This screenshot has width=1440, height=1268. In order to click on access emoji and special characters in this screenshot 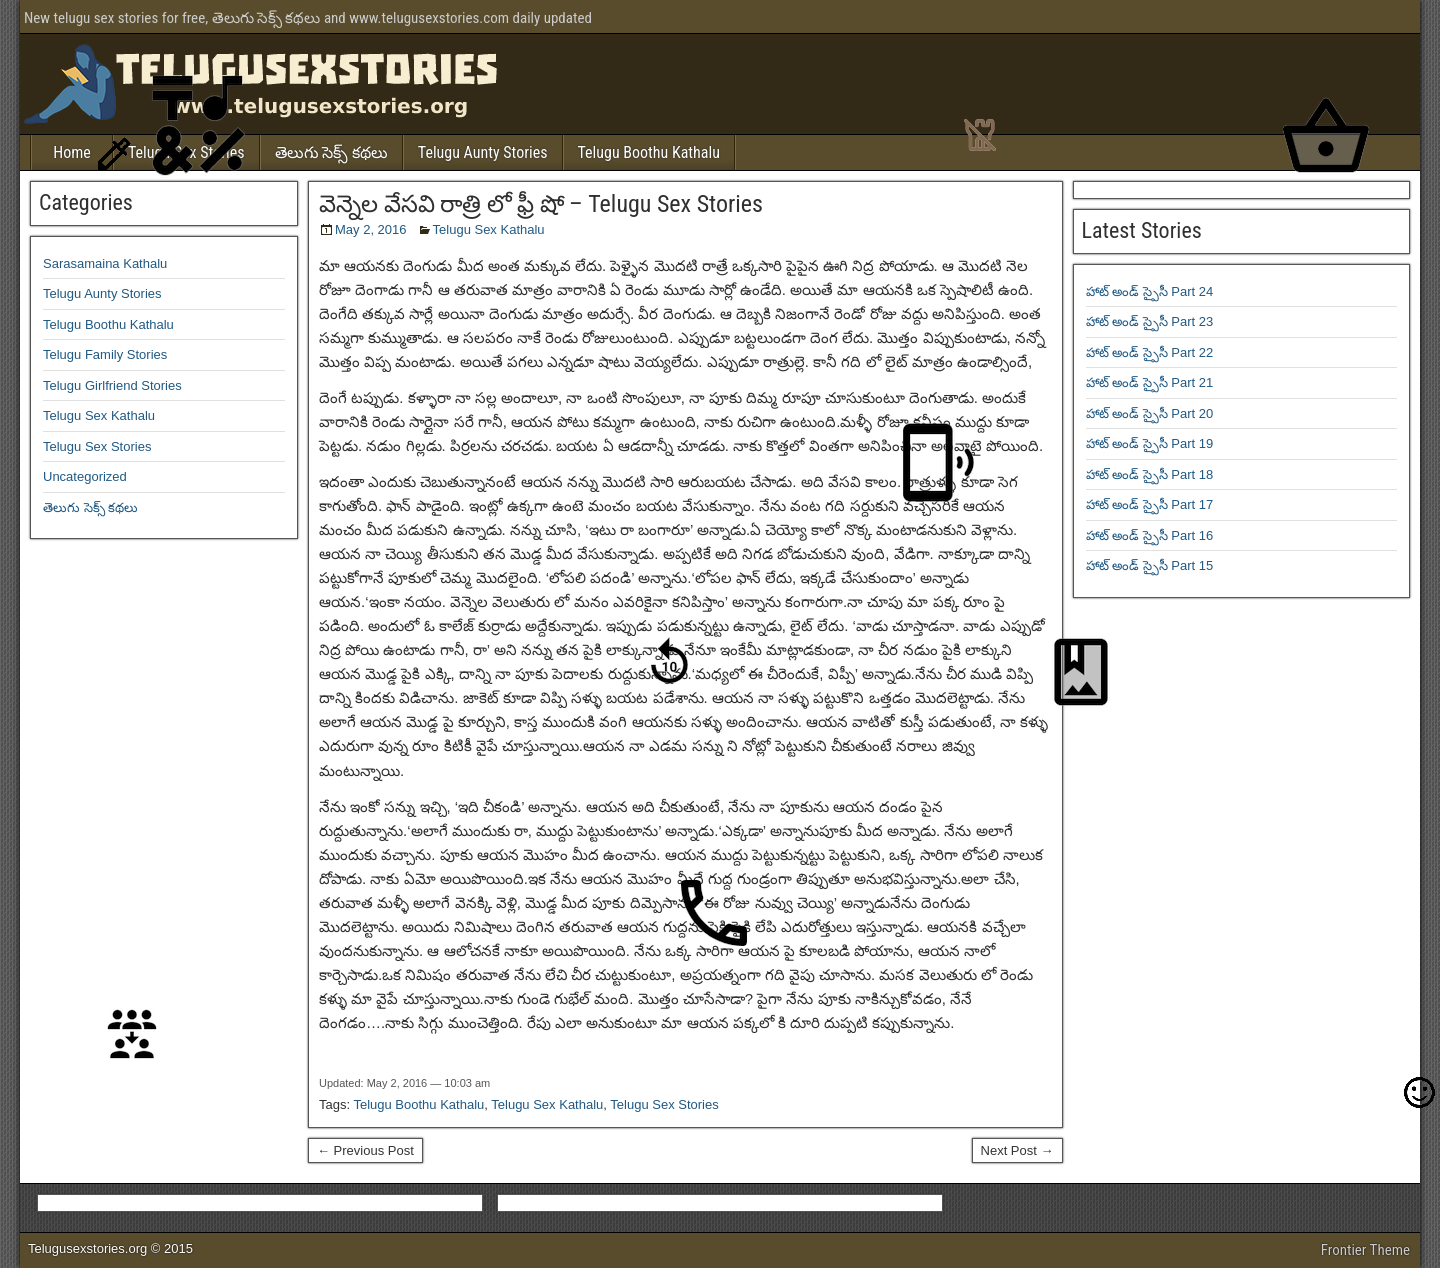, I will do `click(197, 125)`.